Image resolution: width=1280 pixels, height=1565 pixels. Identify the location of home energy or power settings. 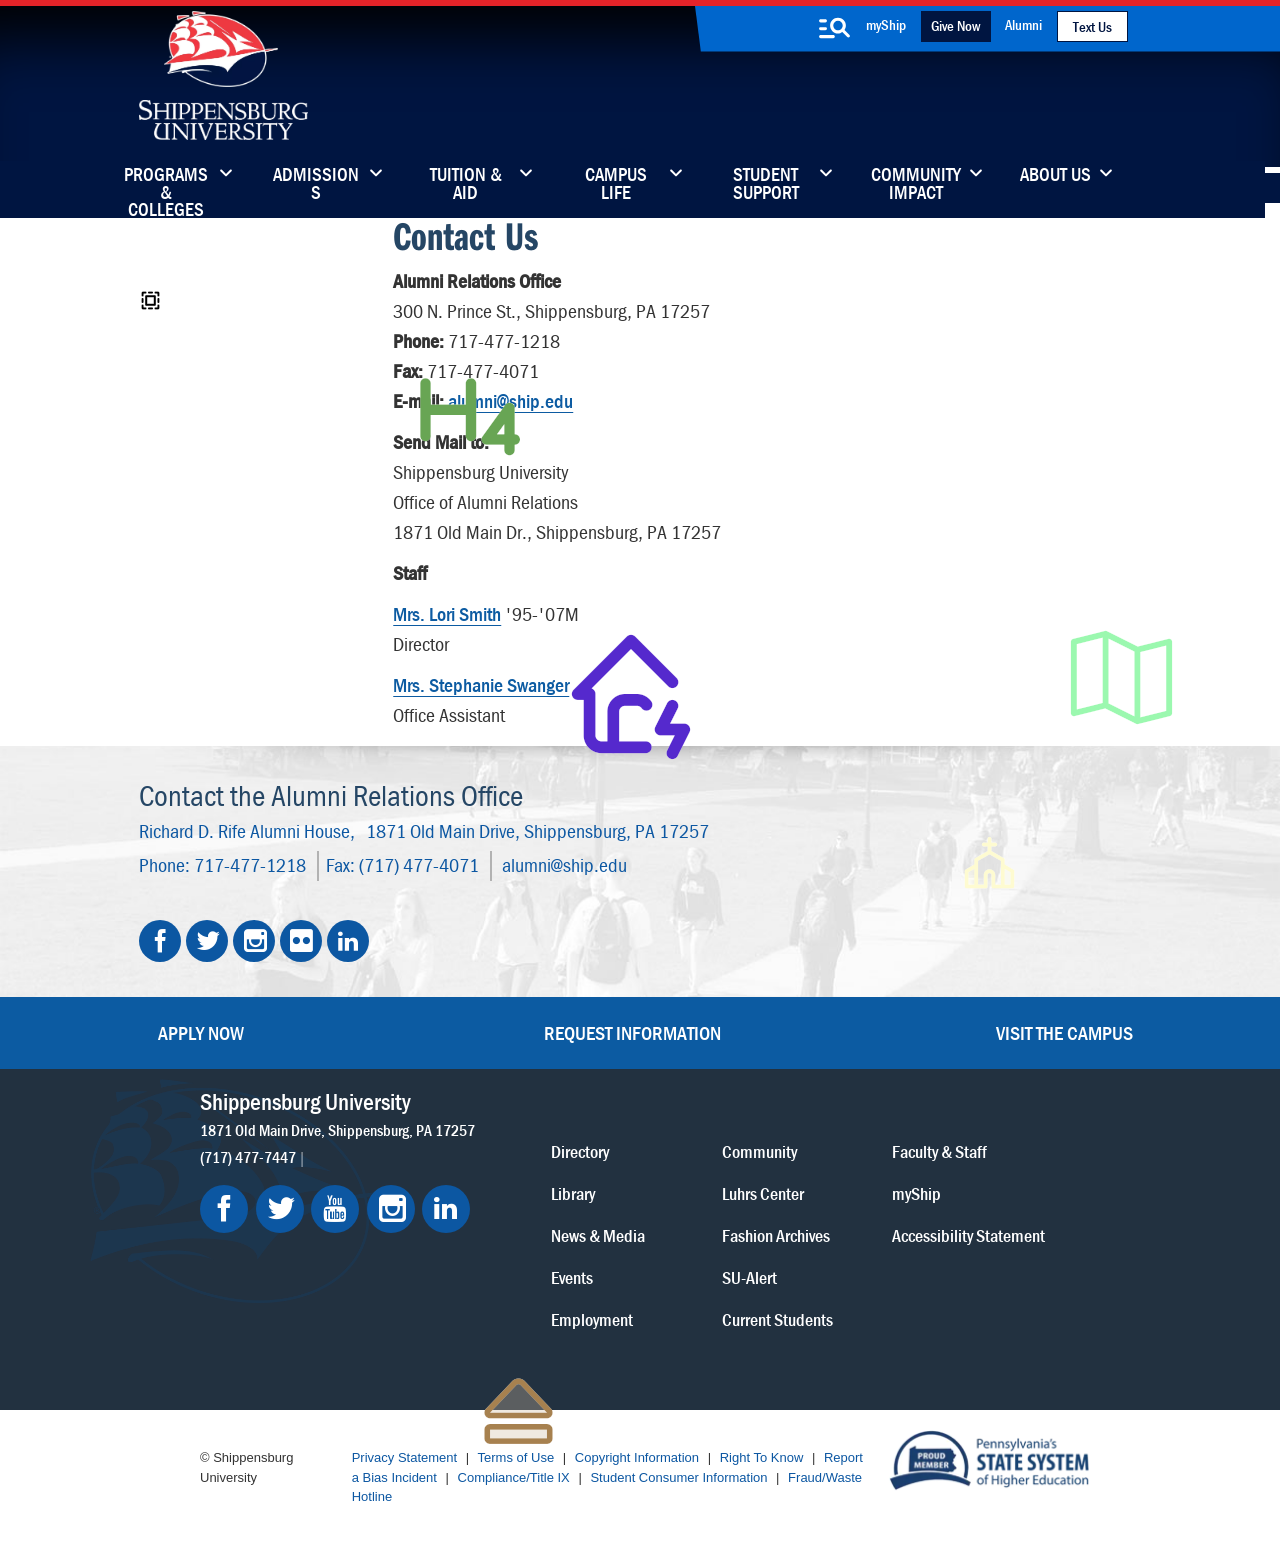
(631, 694).